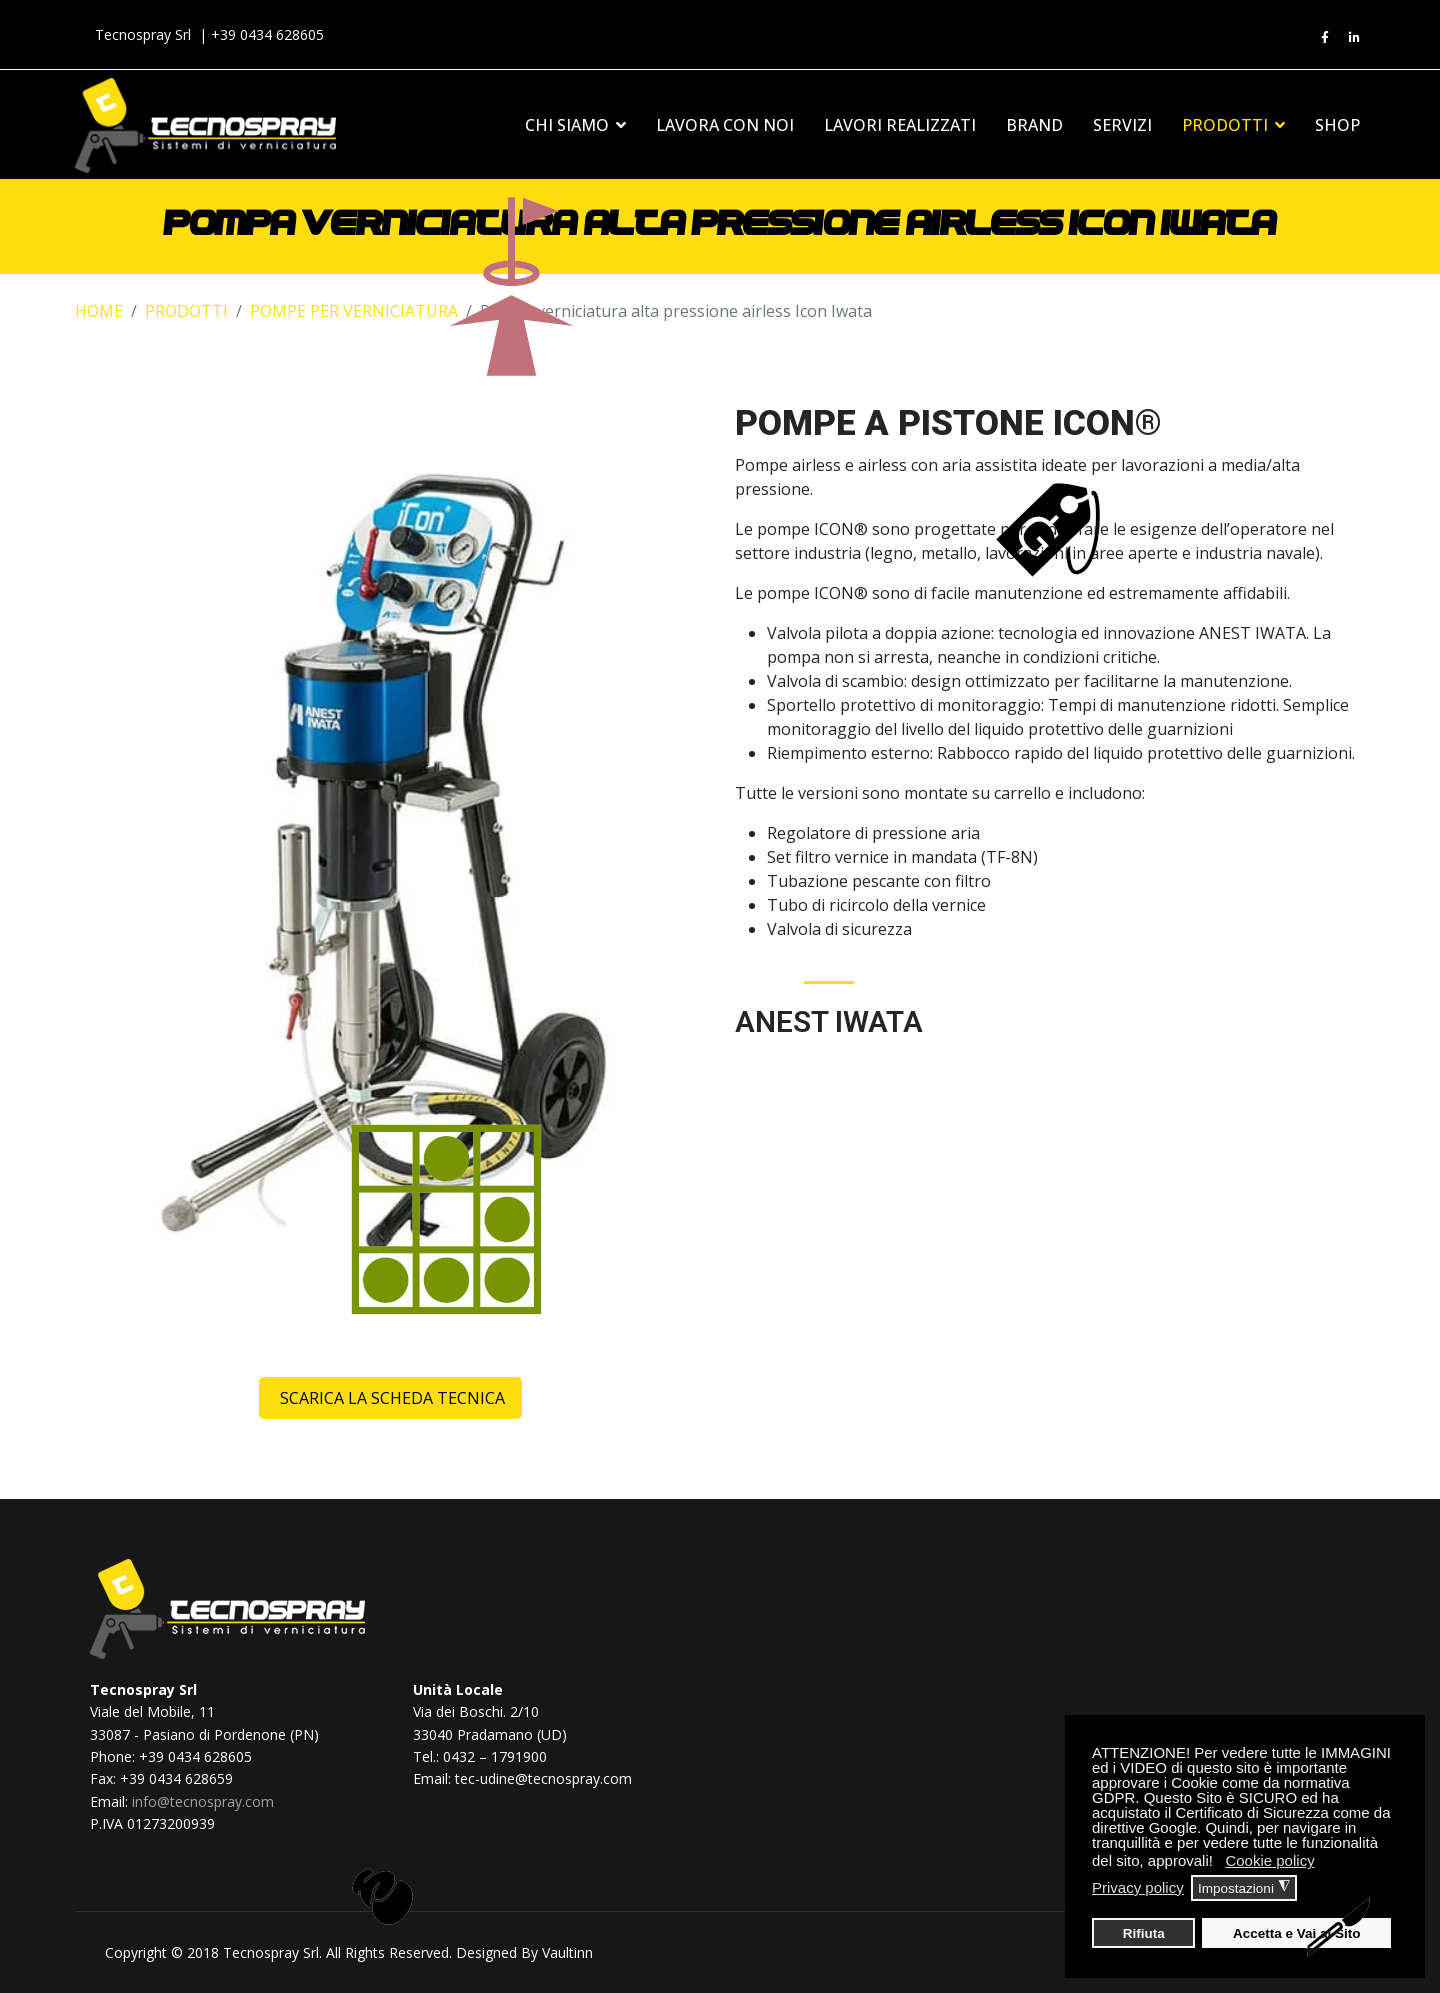  I want to click on navigate to objective marker, so click(511, 286).